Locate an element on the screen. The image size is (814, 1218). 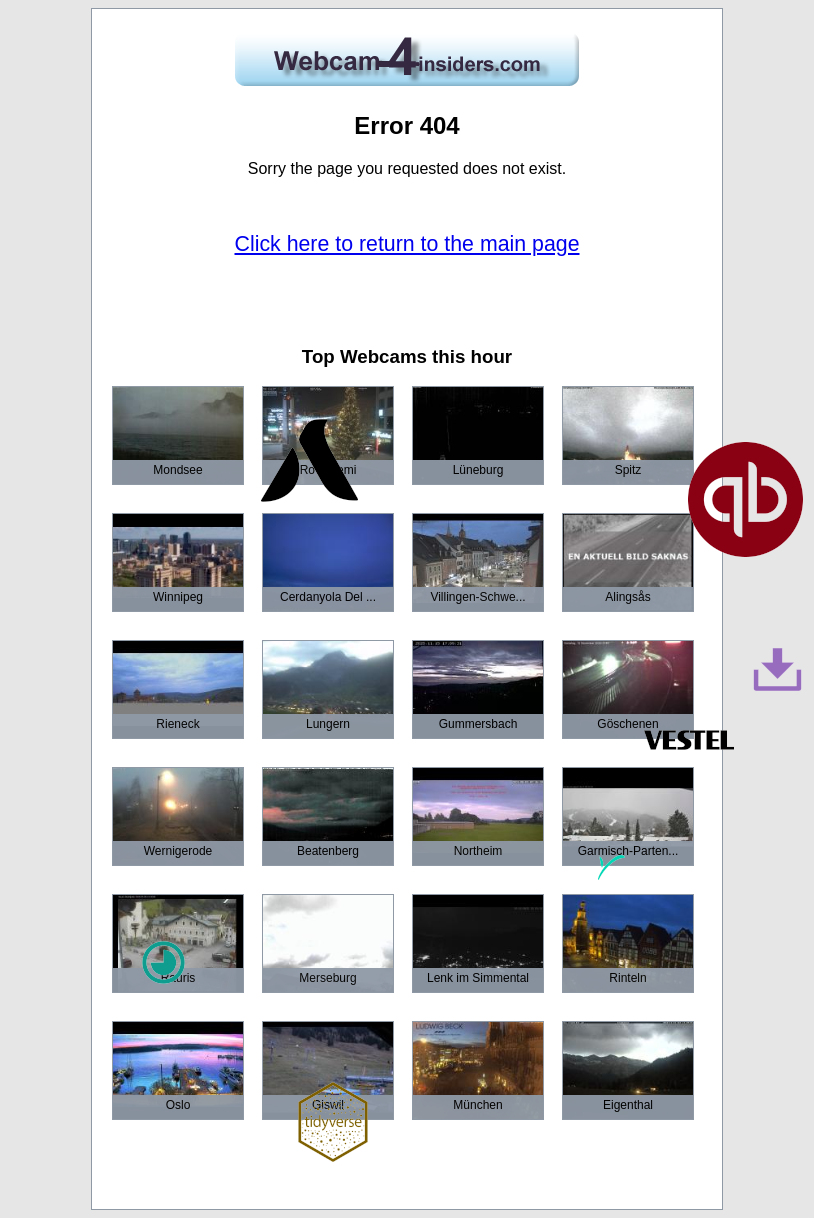
akasa air airline logo is located at coordinates (309, 460).